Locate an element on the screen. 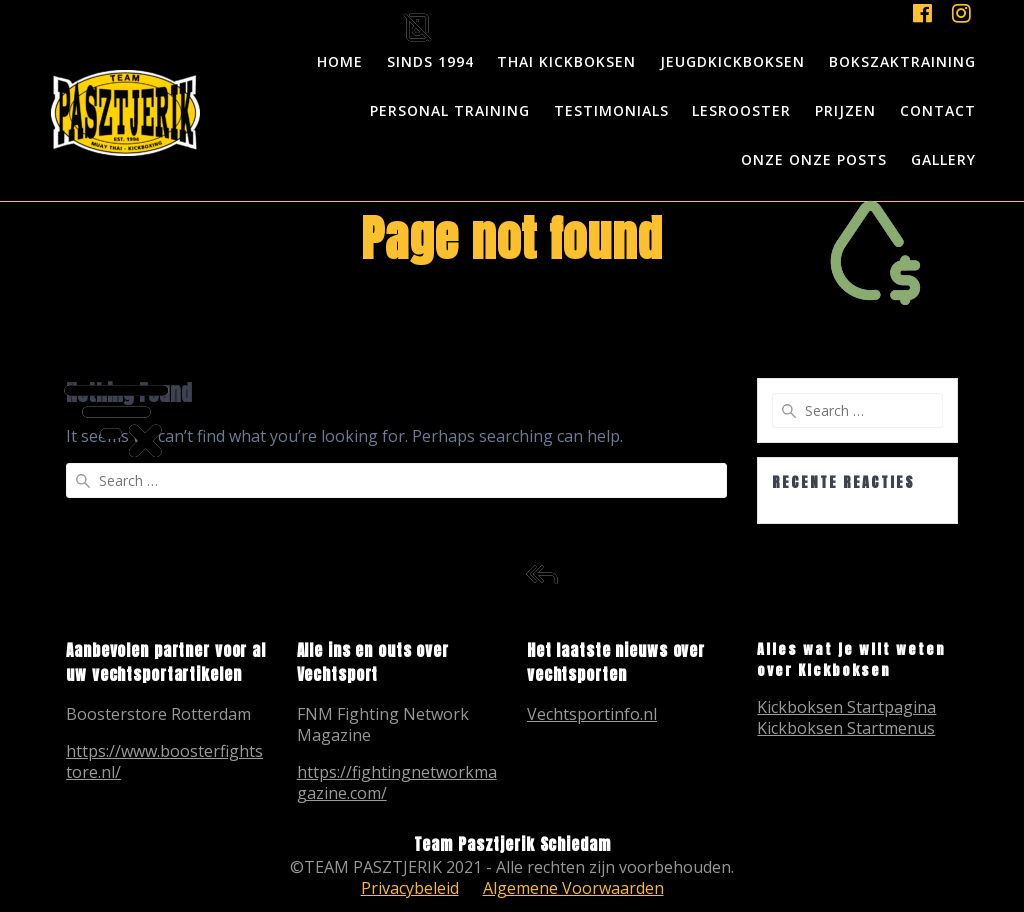 The image size is (1024, 912). view water bill or usage costs is located at coordinates (870, 250).